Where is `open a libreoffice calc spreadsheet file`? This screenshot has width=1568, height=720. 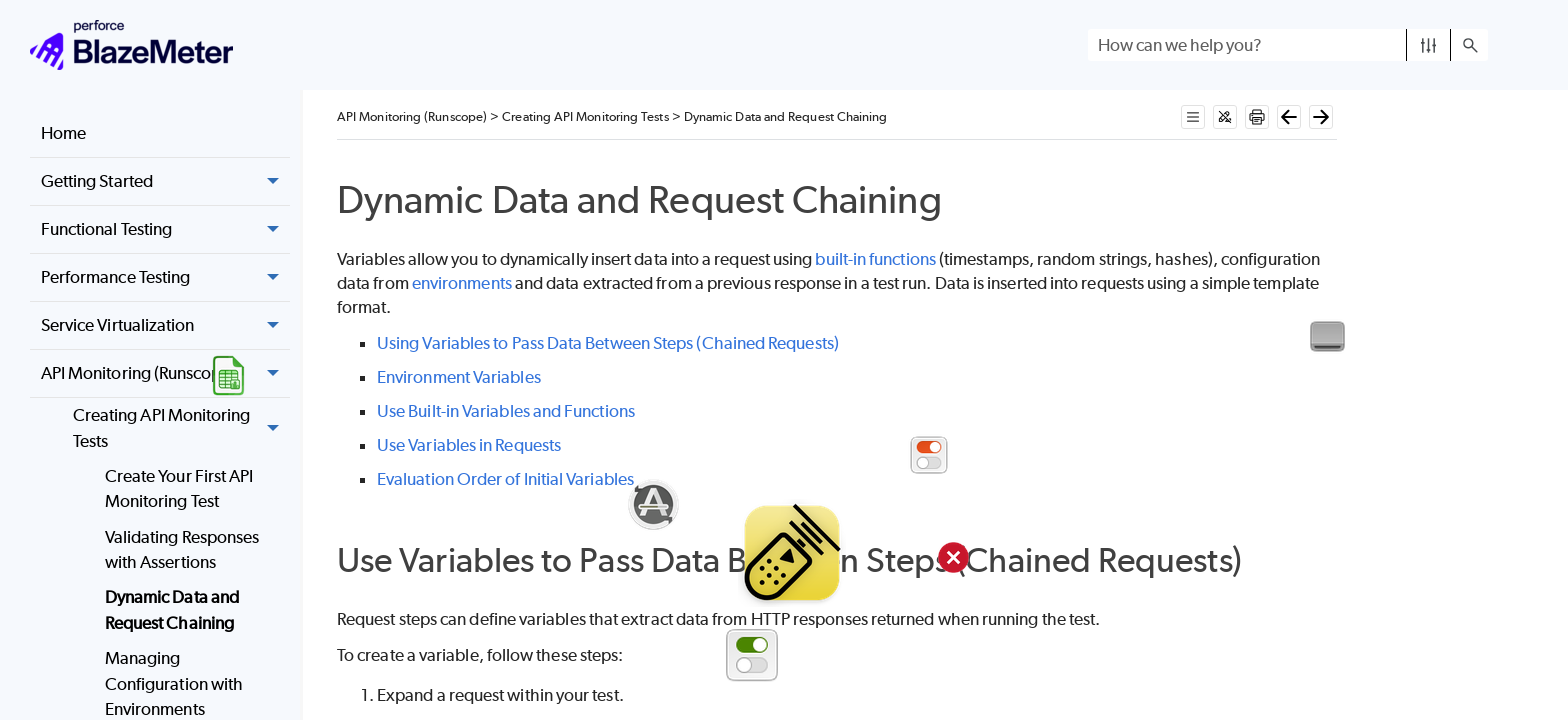 open a libreoffice calc spreadsheet file is located at coordinates (228, 375).